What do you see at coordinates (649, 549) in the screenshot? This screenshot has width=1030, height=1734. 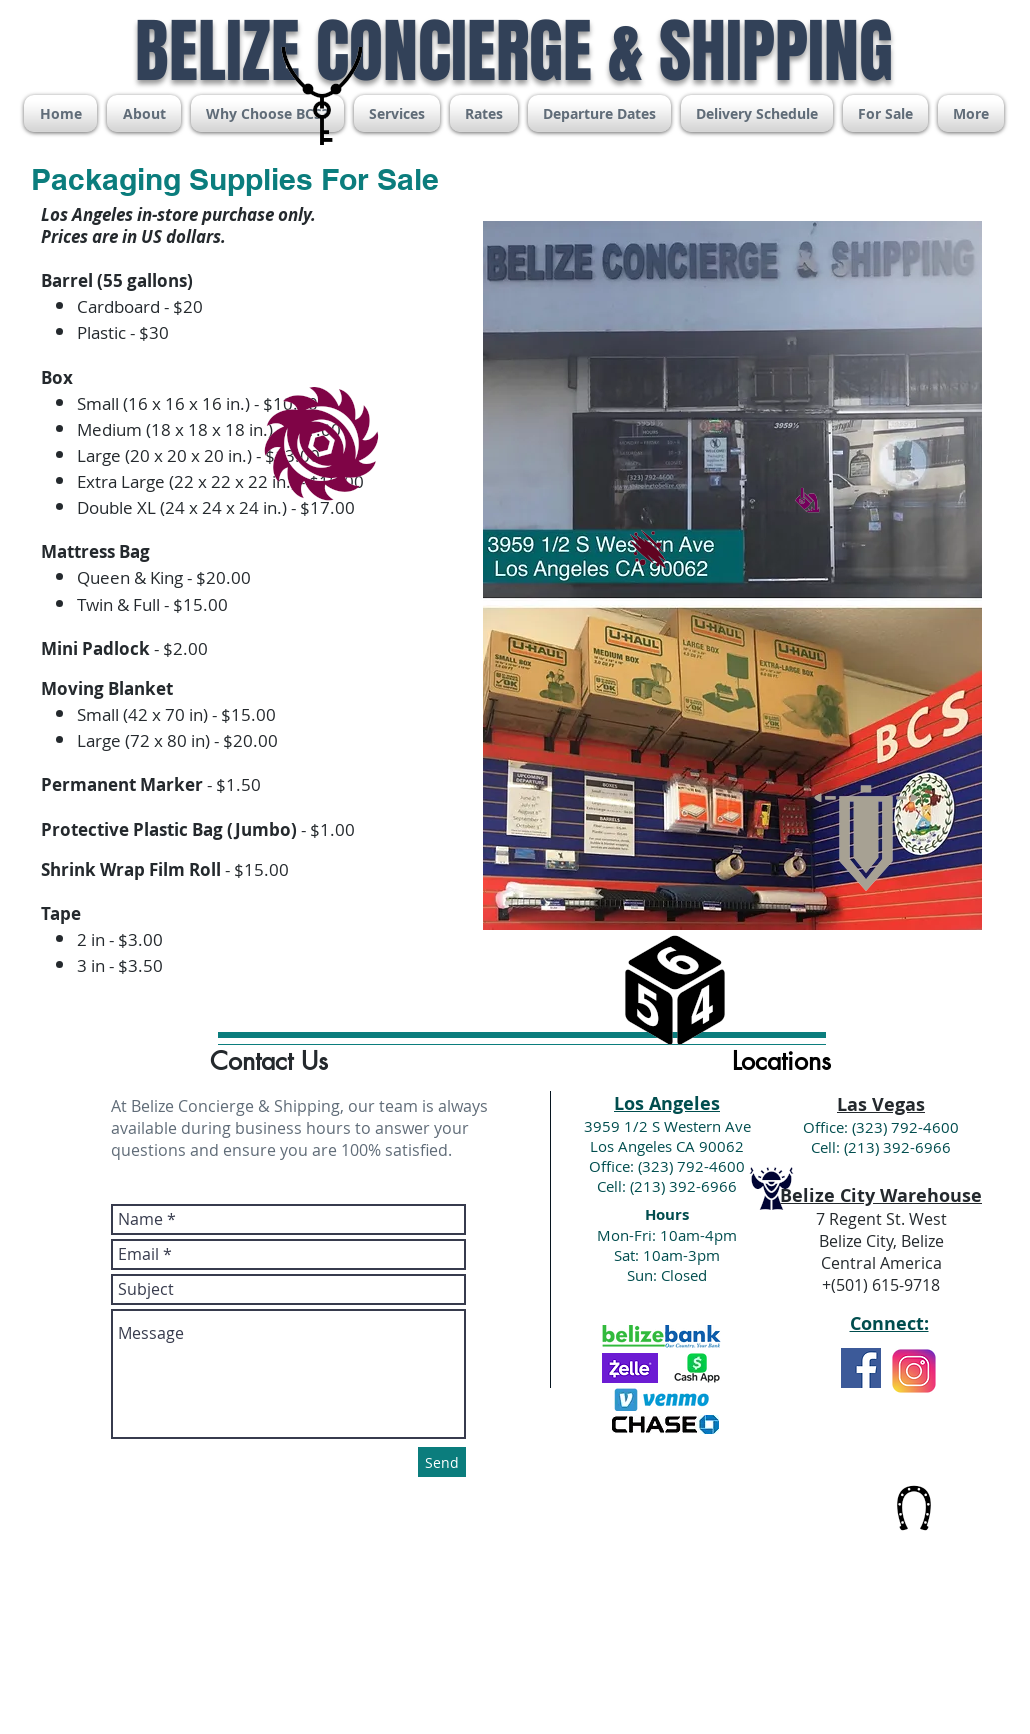 I see `indicates speed or quick movement in a game` at bounding box center [649, 549].